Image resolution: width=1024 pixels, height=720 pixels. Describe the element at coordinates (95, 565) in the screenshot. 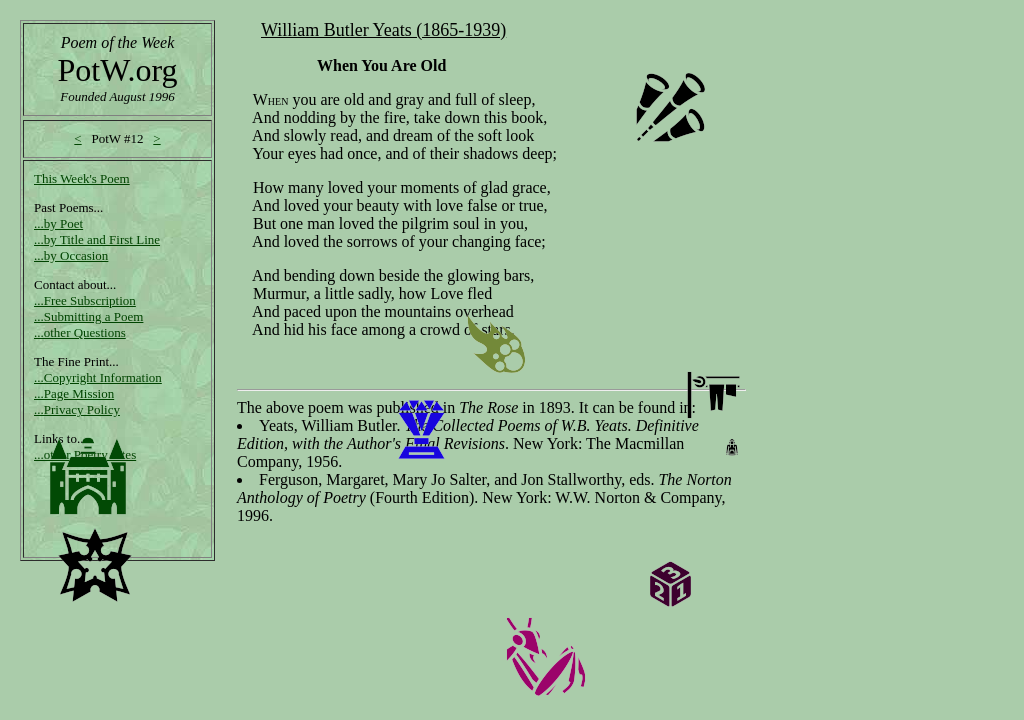

I see `decorative emblem or badge element` at that location.